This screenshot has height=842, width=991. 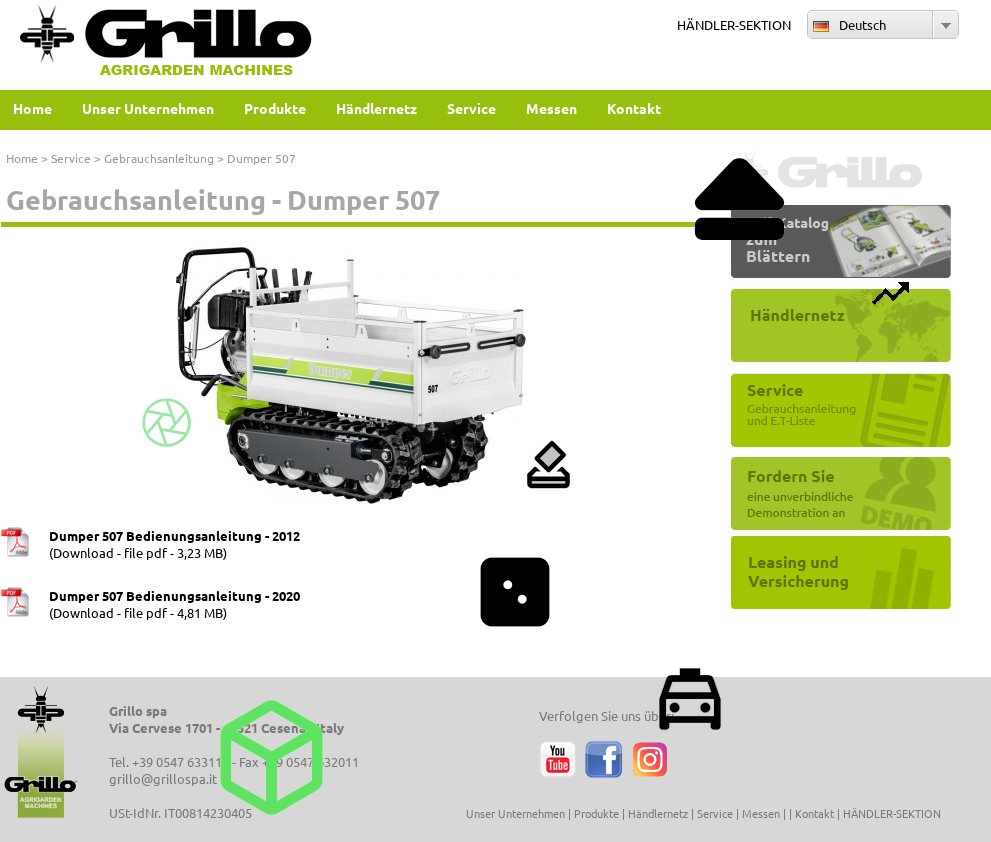 What do you see at coordinates (271, 757) in the screenshot?
I see `view package or dependency details` at bounding box center [271, 757].